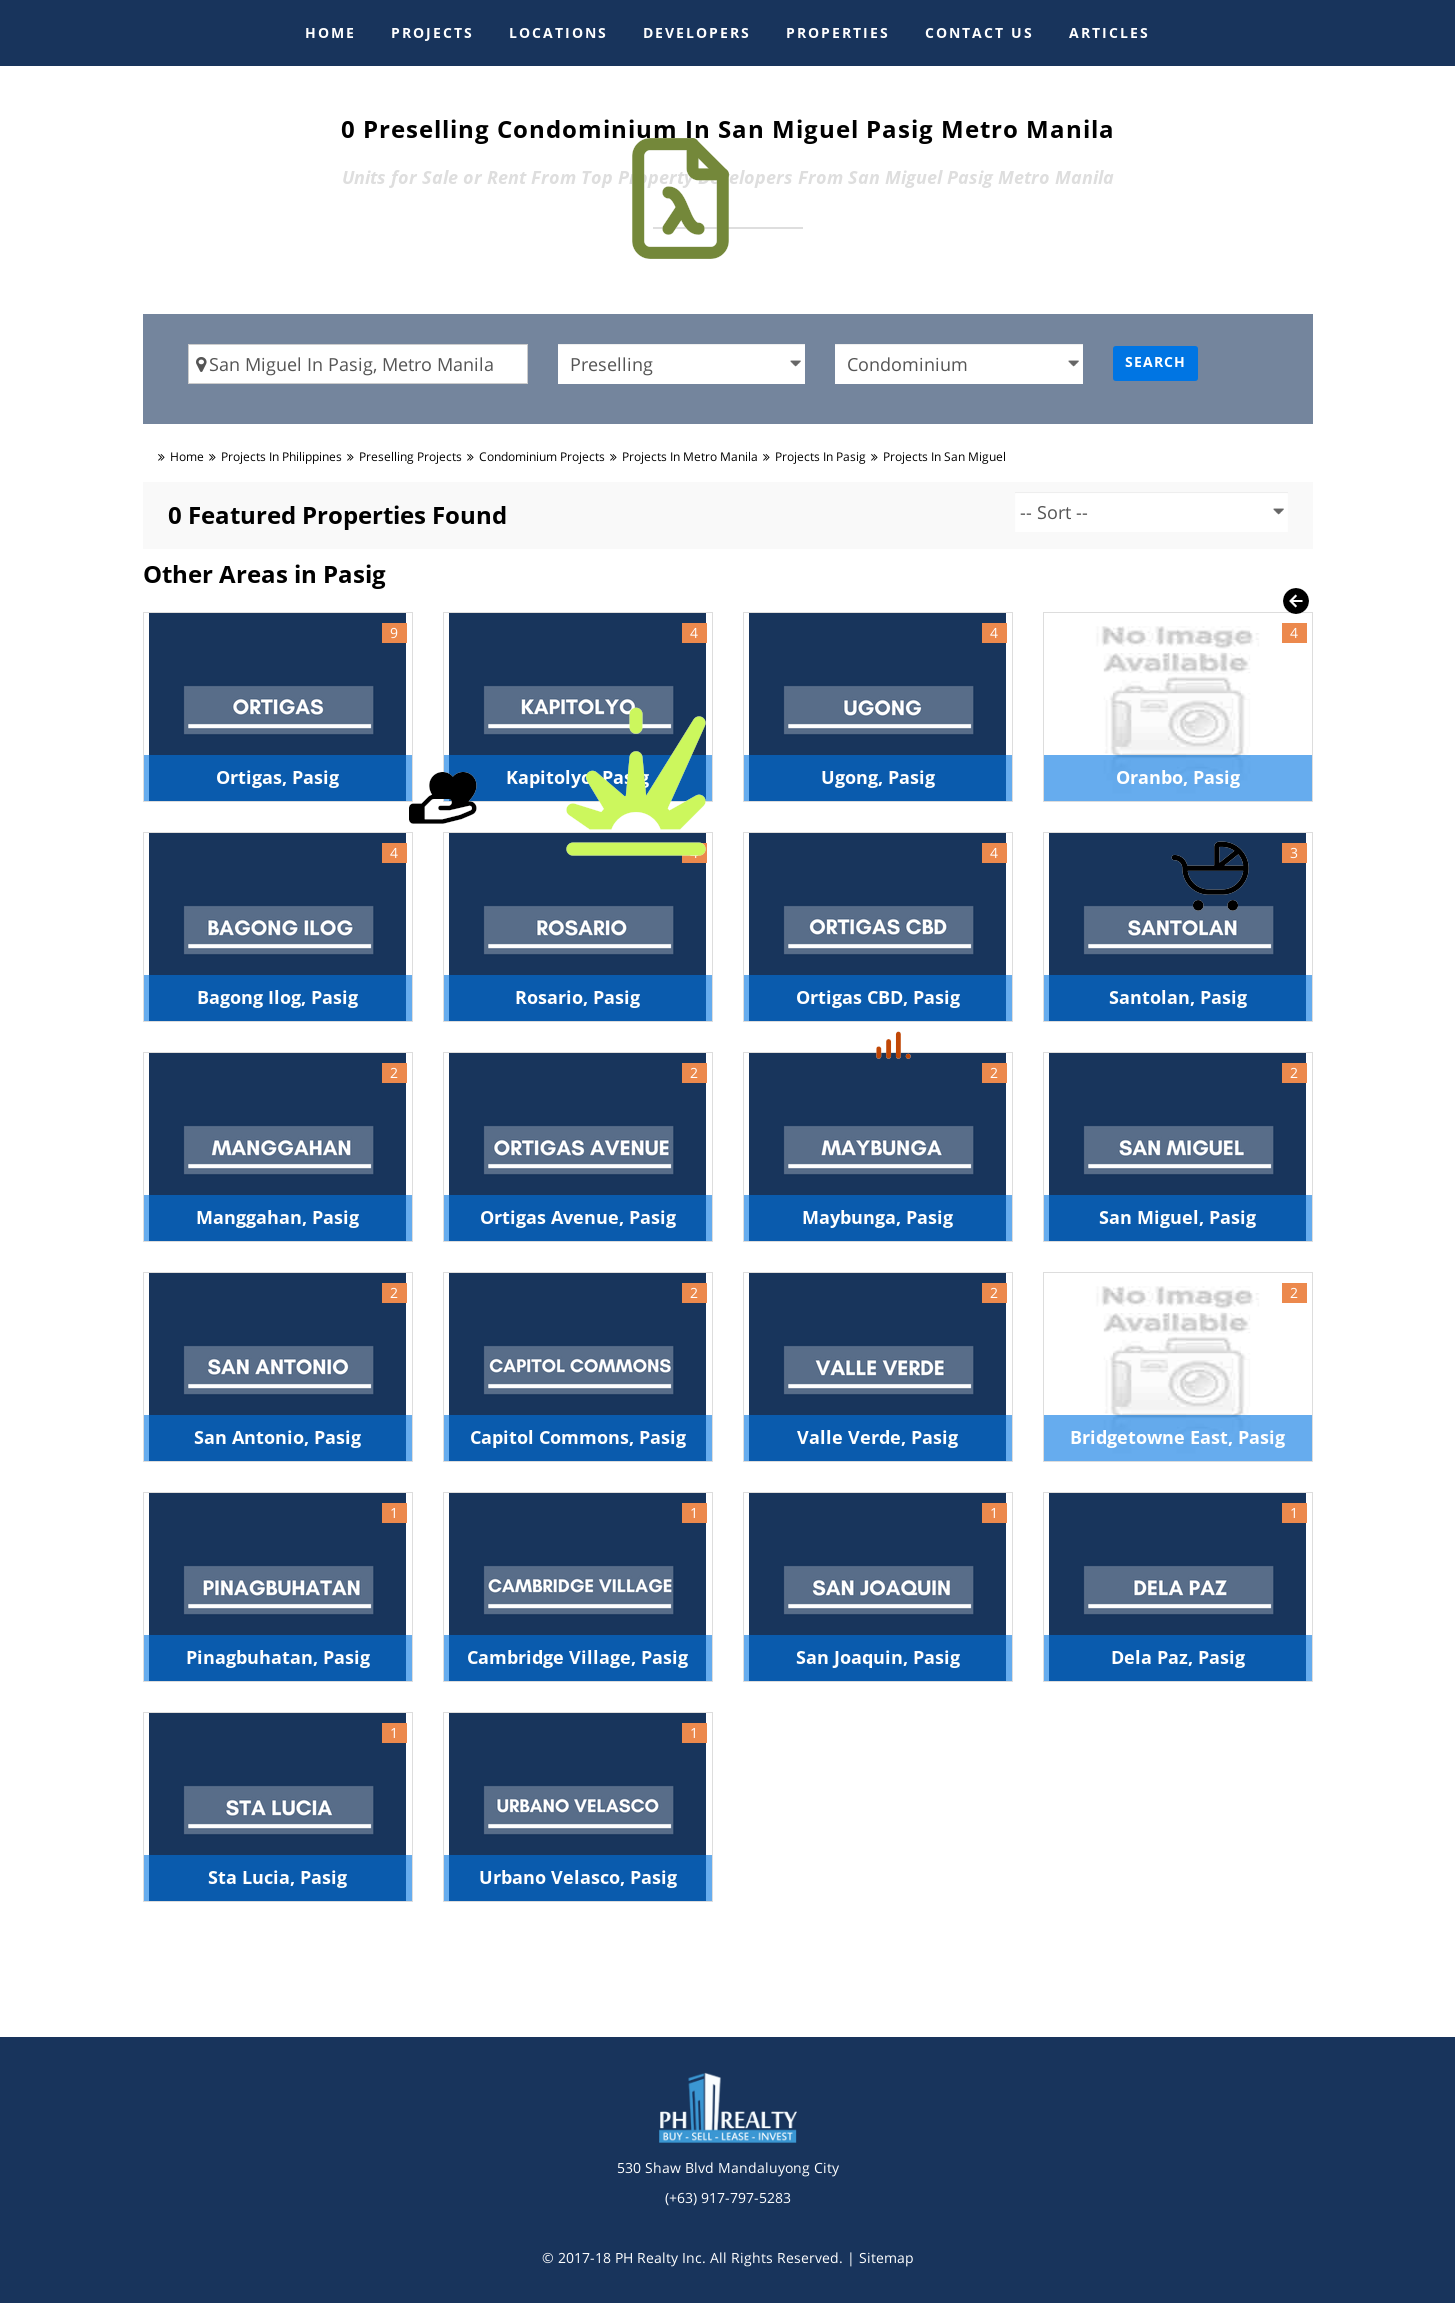 This screenshot has width=1455, height=2303. Describe the element at coordinates (680, 198) in the screenshot. I see `open a lambda function file` at that location.